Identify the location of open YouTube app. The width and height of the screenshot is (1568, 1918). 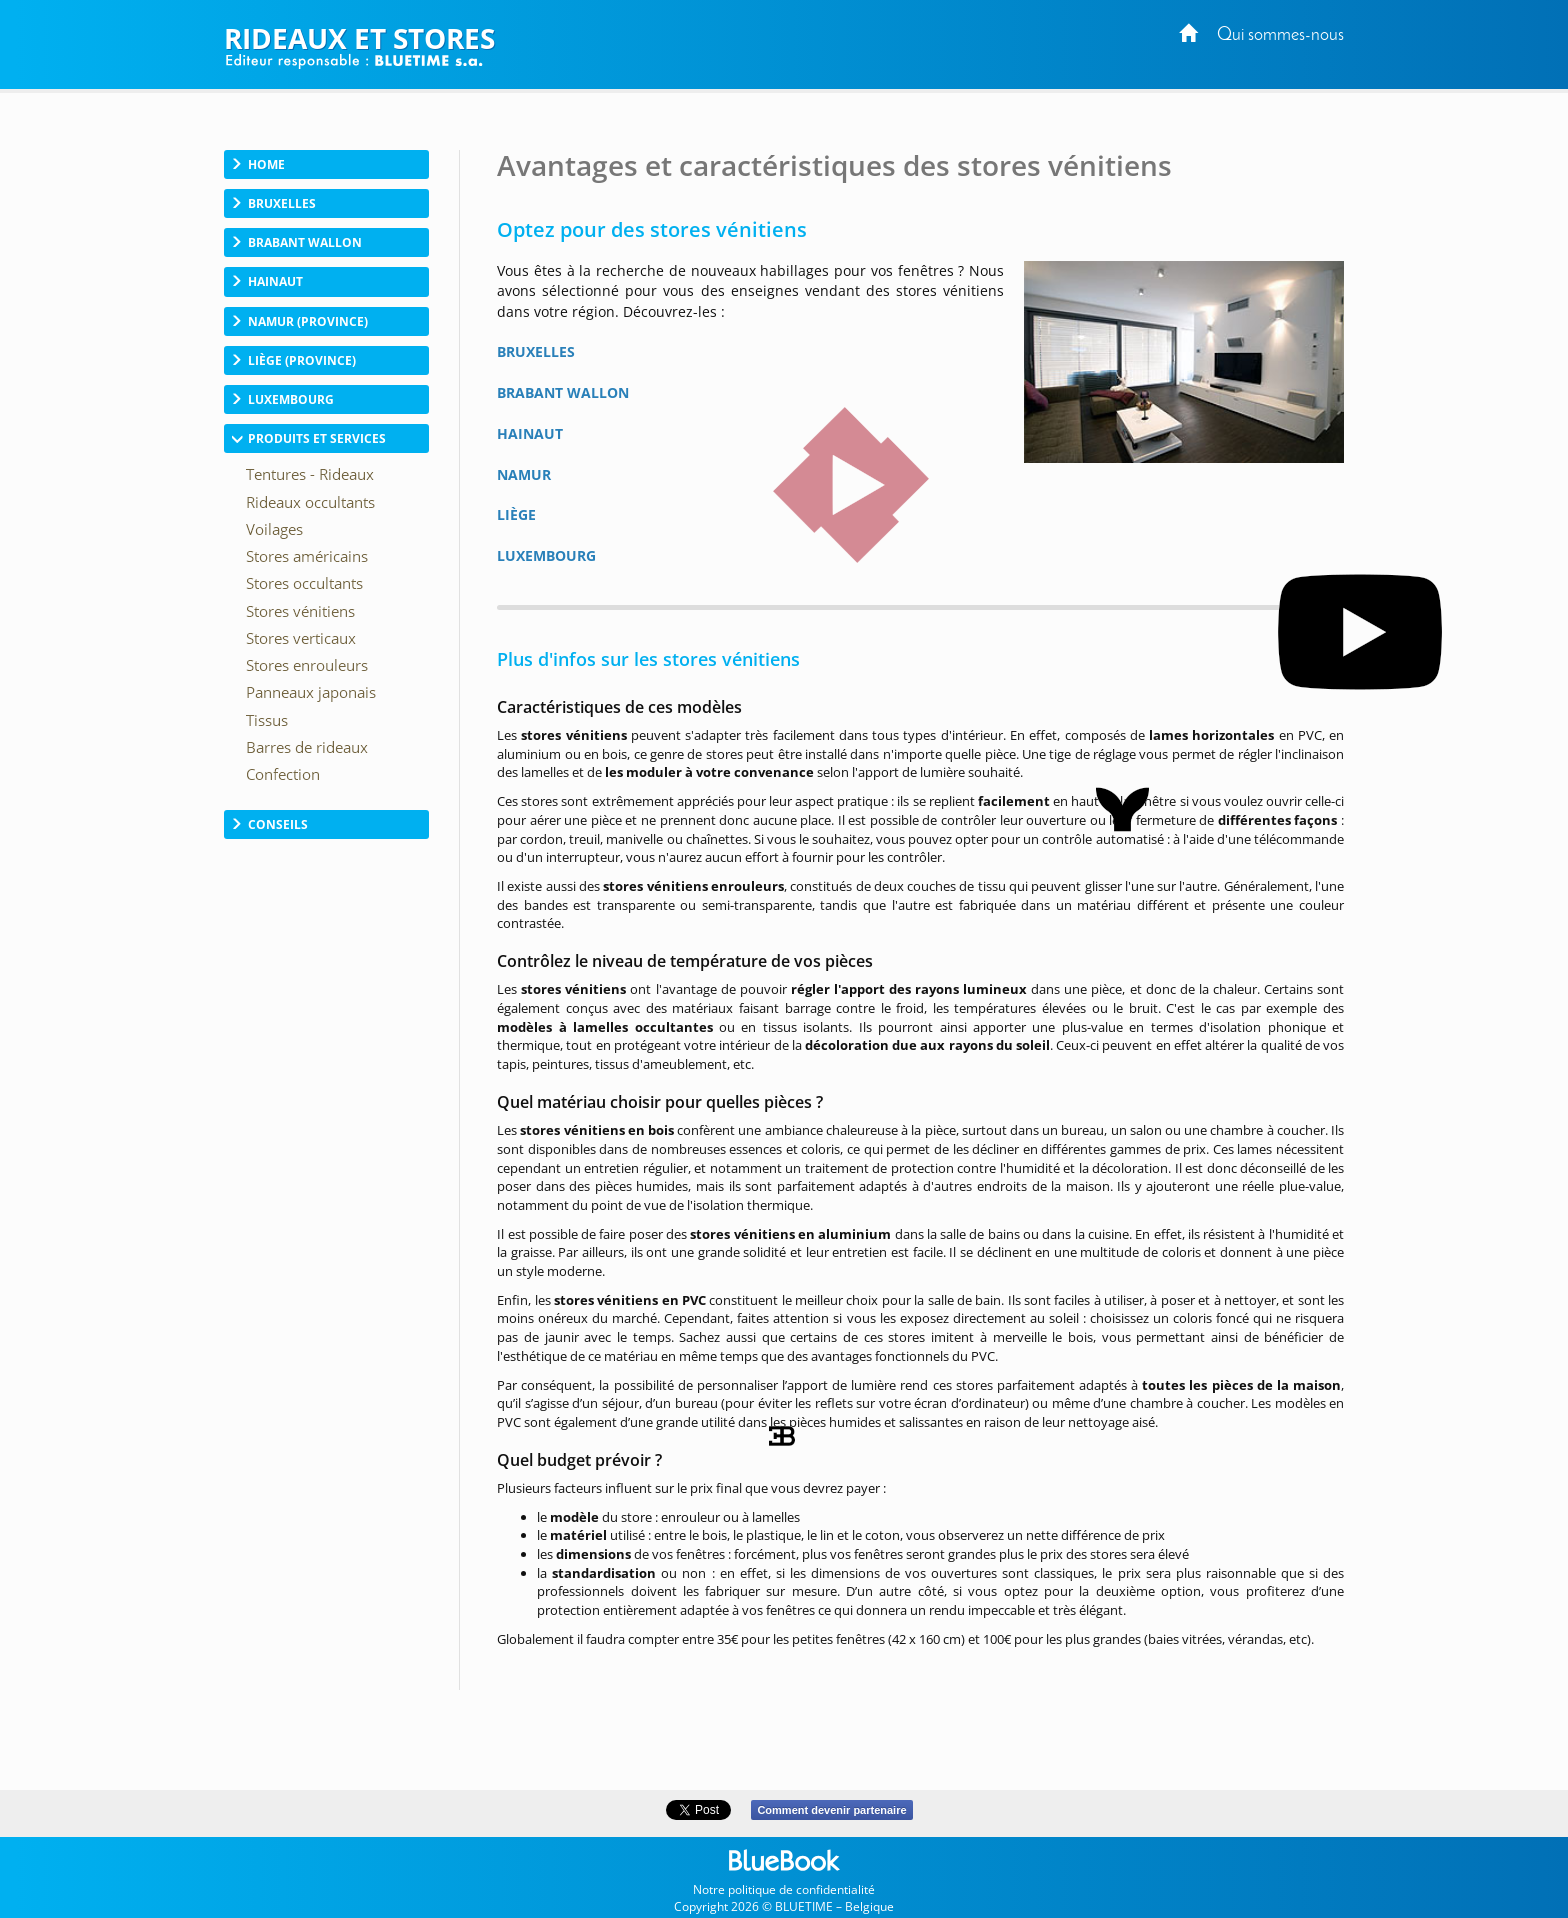
(1360, 632).